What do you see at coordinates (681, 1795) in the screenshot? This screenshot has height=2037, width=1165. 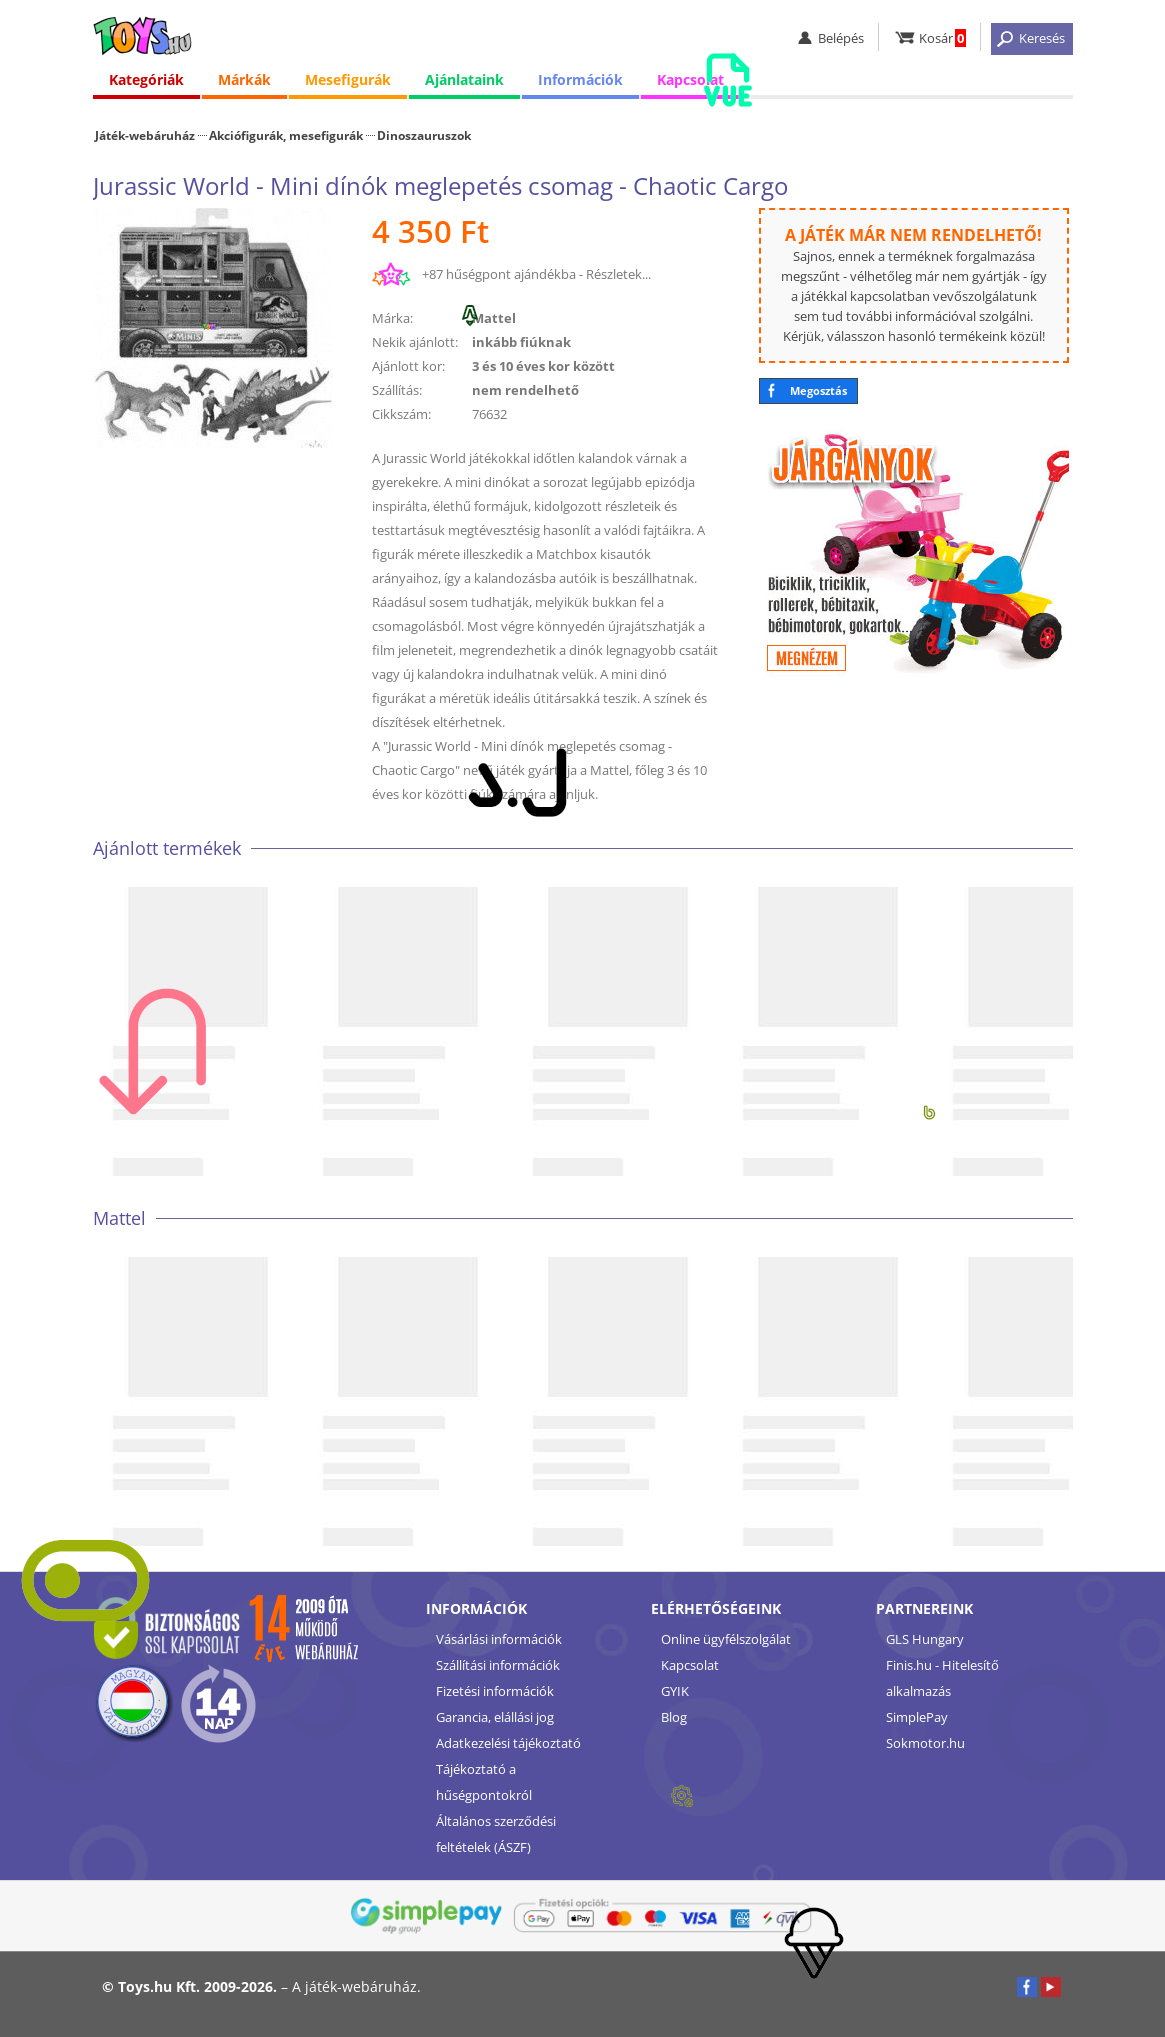 I see `cancel or abort settings changes` at bounding box center [681, 1795].